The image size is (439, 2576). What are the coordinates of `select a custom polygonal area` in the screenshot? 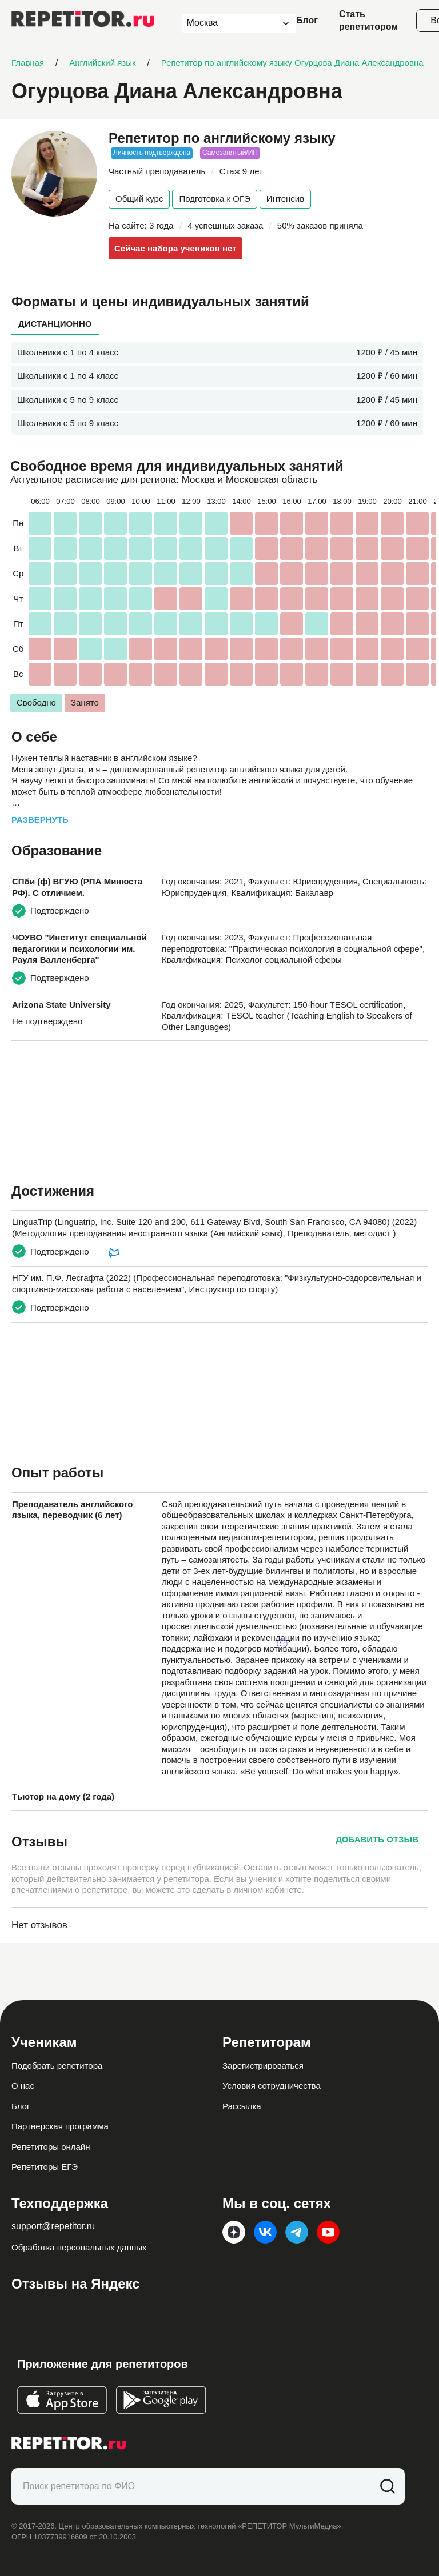 It's located at (114, 1253).